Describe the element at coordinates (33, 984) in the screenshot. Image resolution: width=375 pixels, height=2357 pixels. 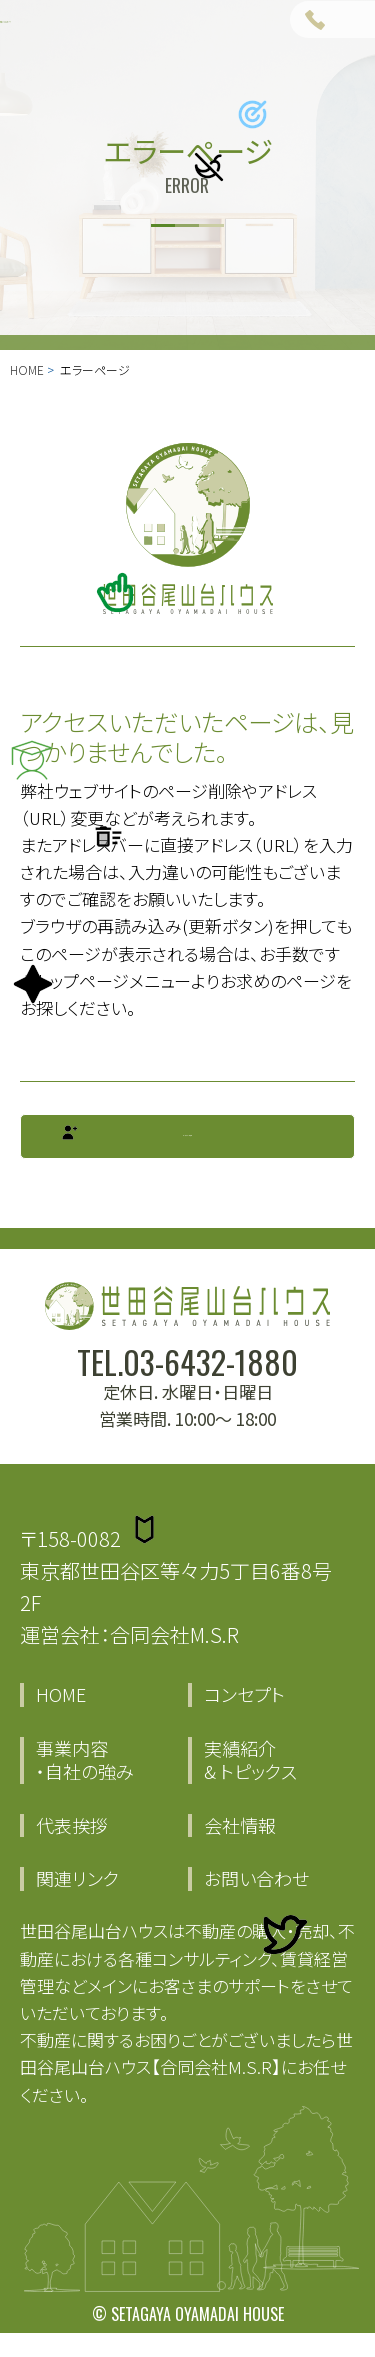
I see `indicates a special or featured item` at that location.